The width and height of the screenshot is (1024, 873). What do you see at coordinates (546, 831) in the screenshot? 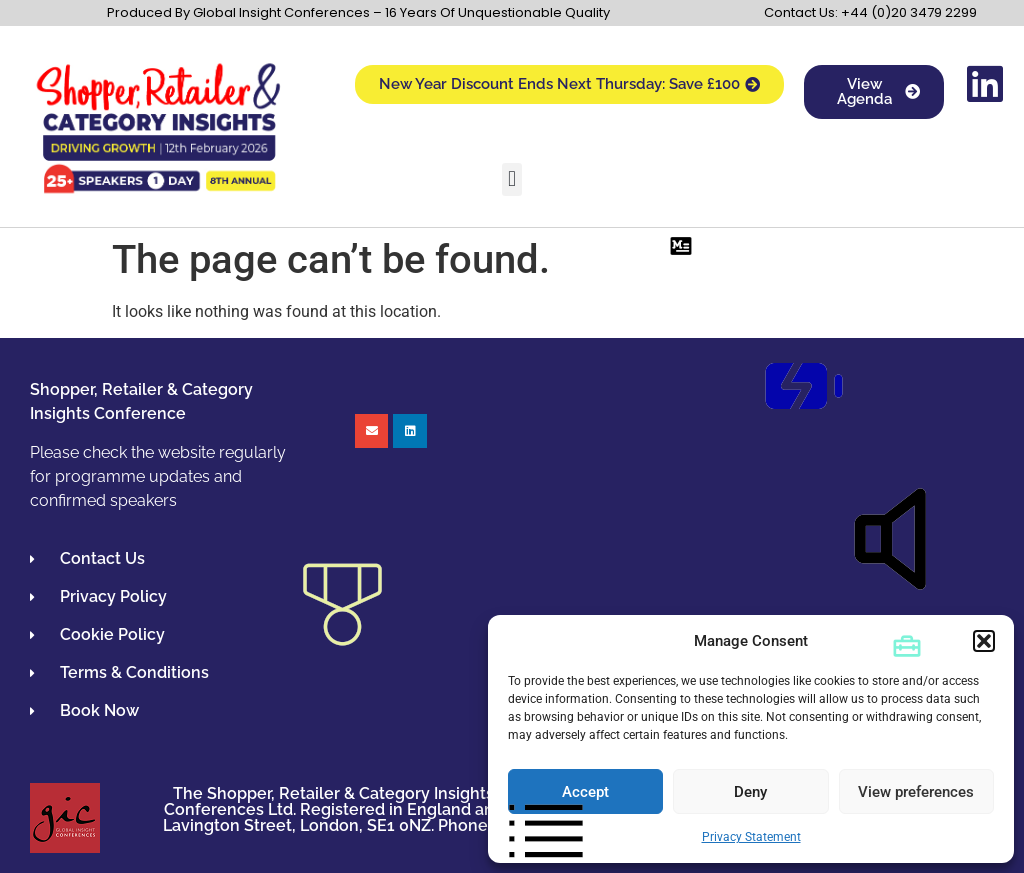
I see `view items as a bulleted list` at bounding box center [546, 831].